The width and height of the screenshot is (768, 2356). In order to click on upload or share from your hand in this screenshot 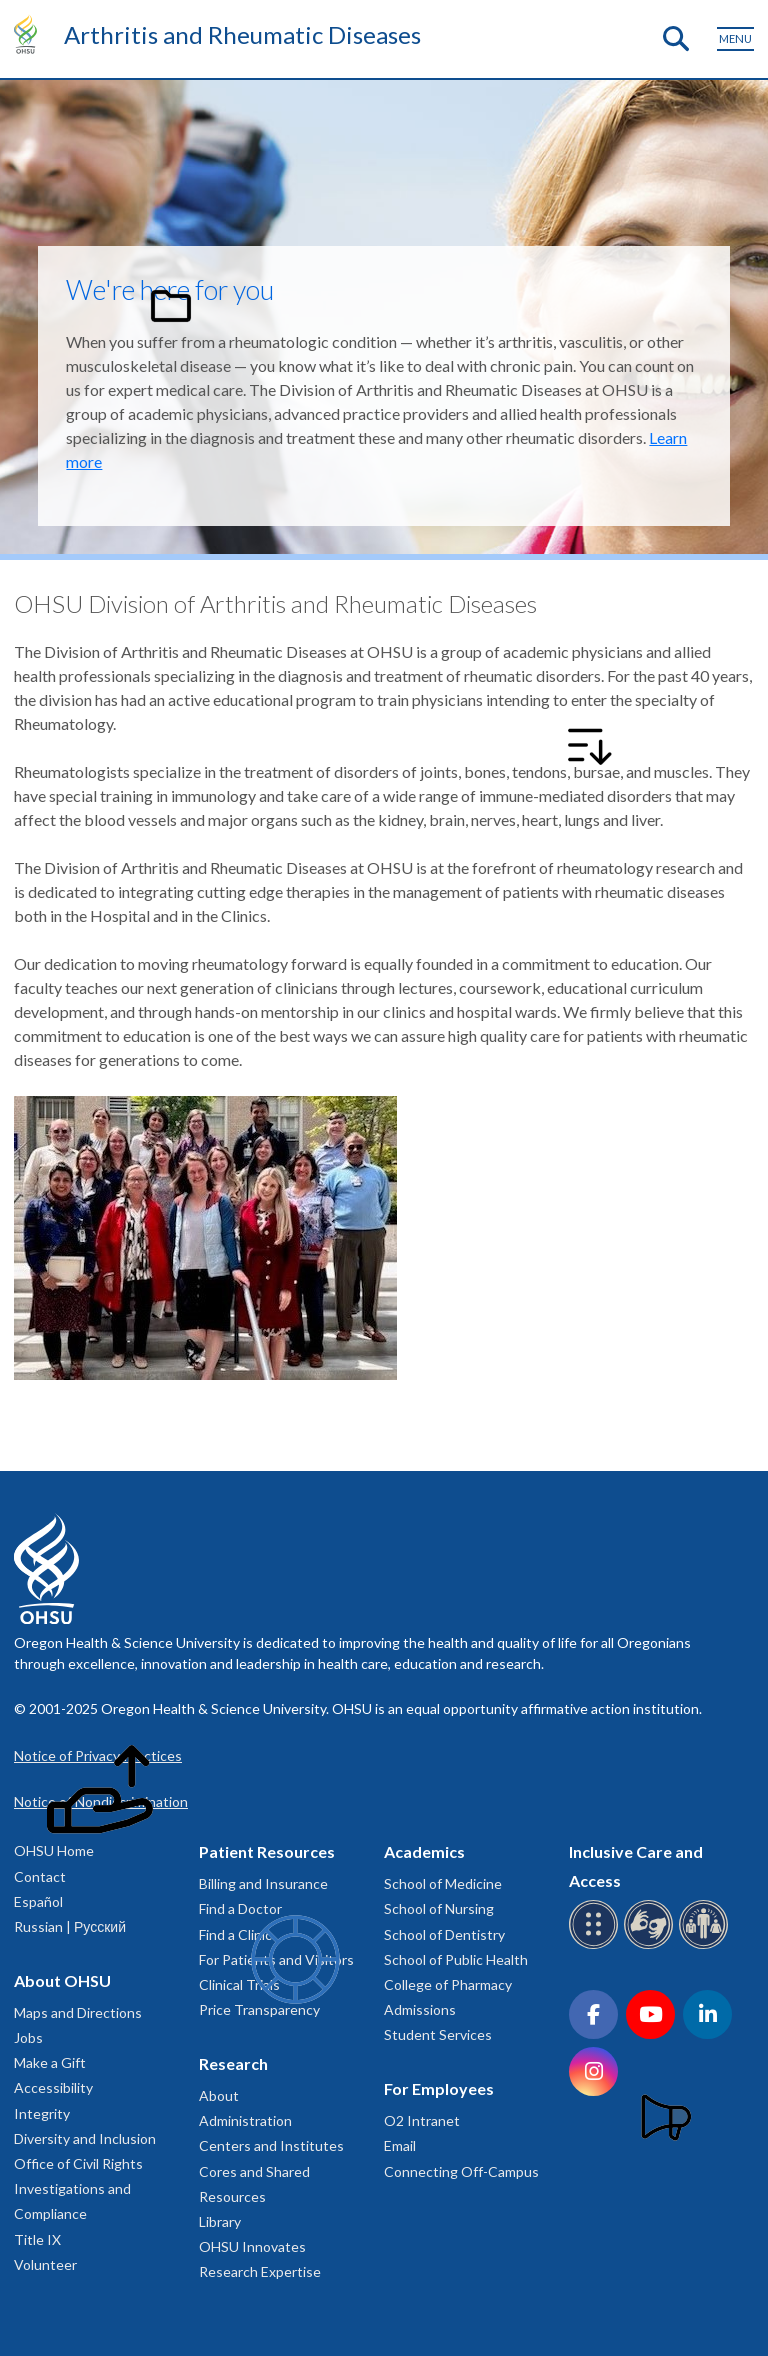, I will do `click(103, 1794)`.